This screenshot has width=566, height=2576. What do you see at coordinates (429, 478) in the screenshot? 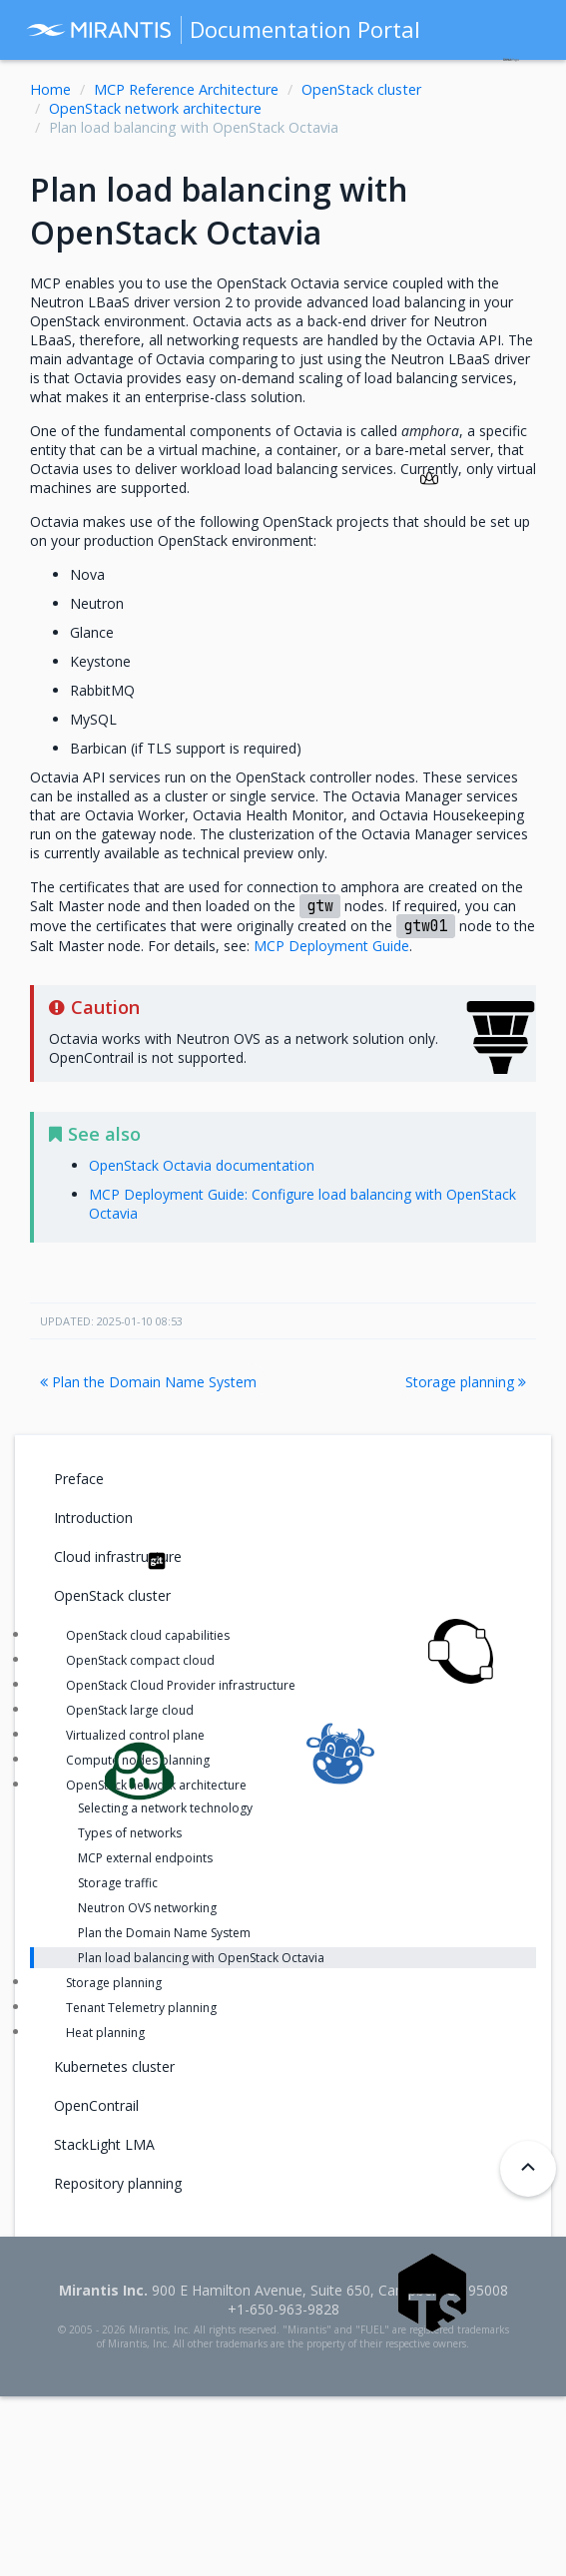
I see `AppSignal logo` at bounding box center [429, 478].